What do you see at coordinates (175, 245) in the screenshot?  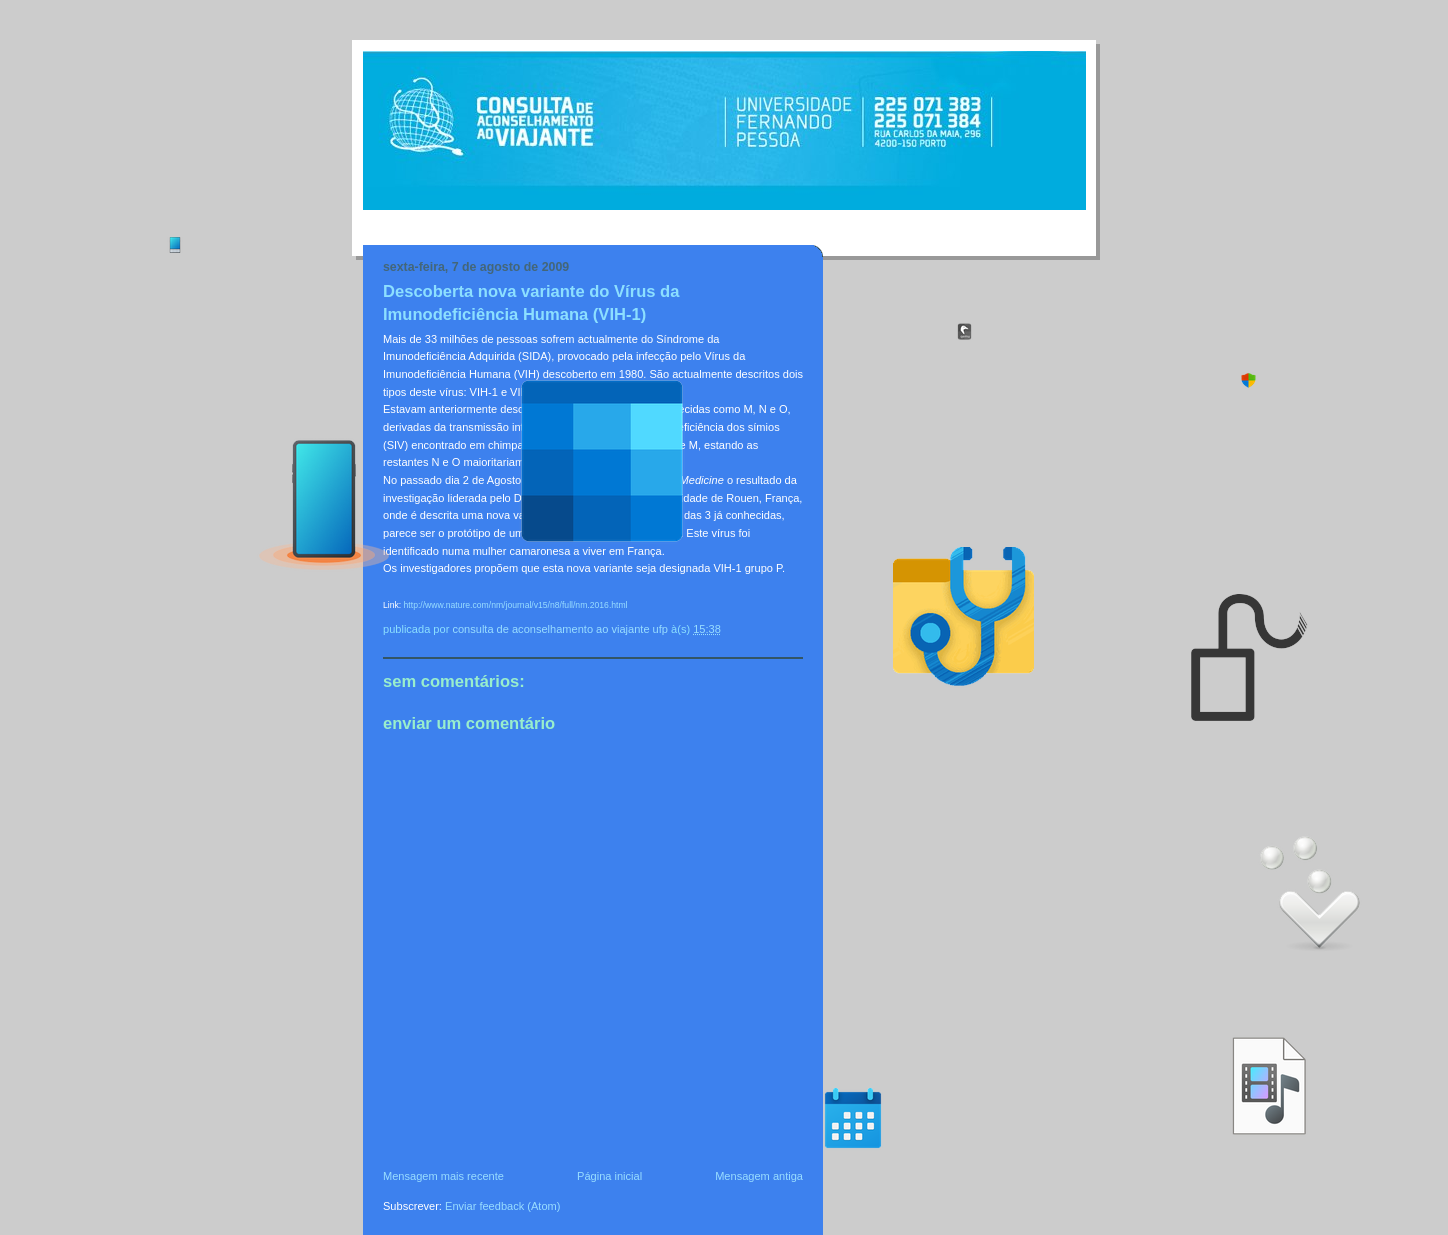 I see `access mobile device settings` at bounding box center [175, 245].